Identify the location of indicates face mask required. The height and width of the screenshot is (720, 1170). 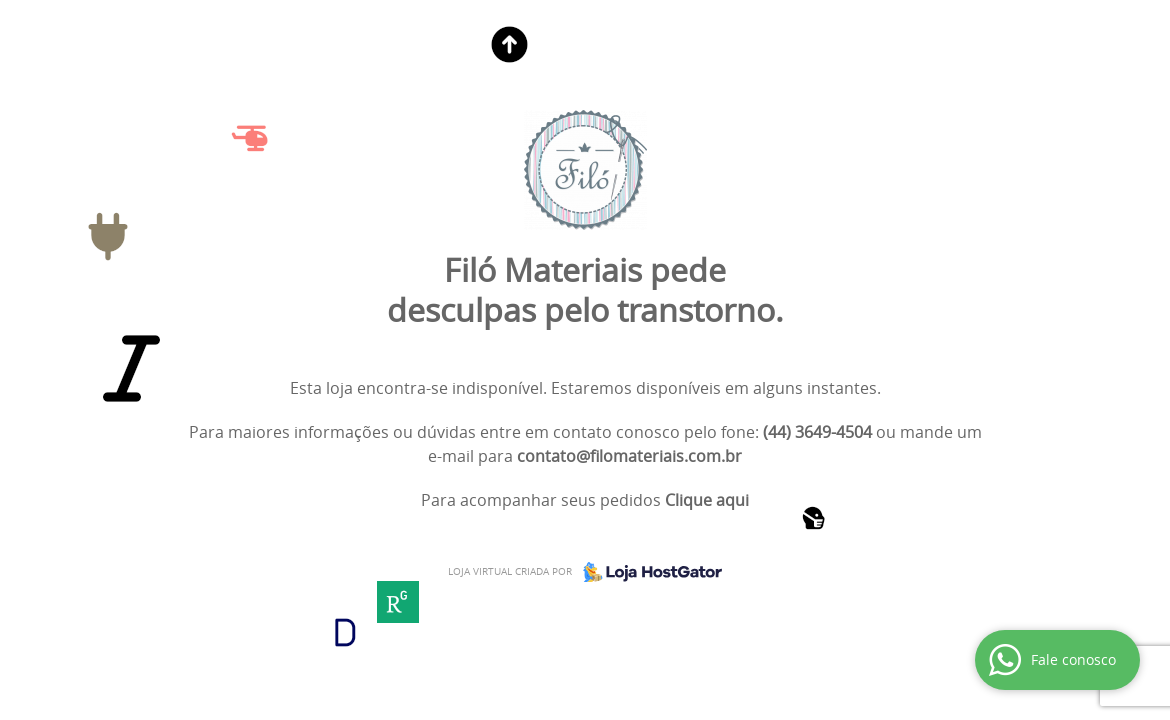
(814, 518).